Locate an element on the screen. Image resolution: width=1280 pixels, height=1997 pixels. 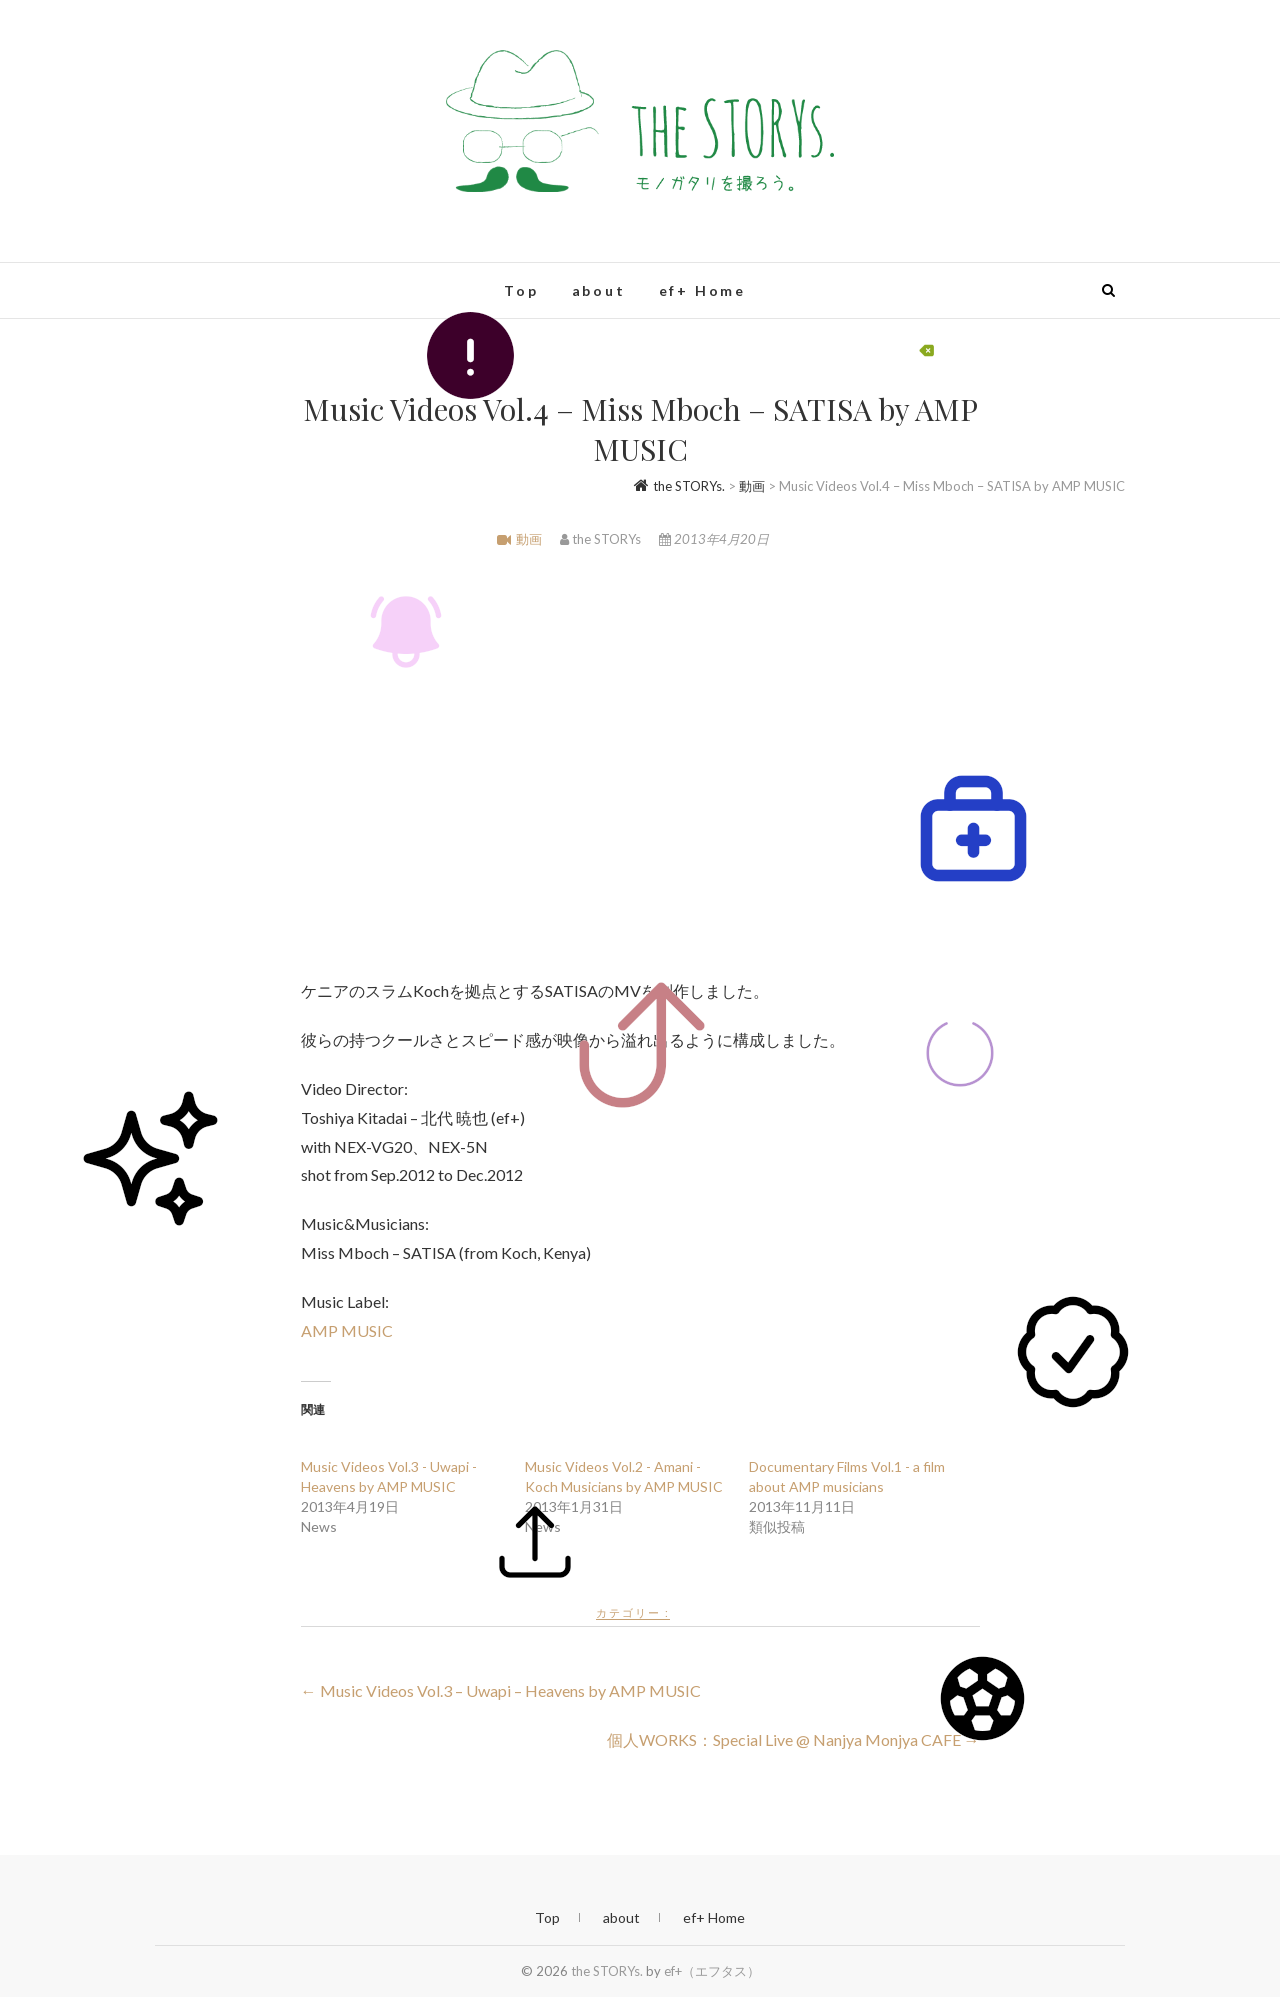
delete the last character entered is located at coordinates (926, 350).